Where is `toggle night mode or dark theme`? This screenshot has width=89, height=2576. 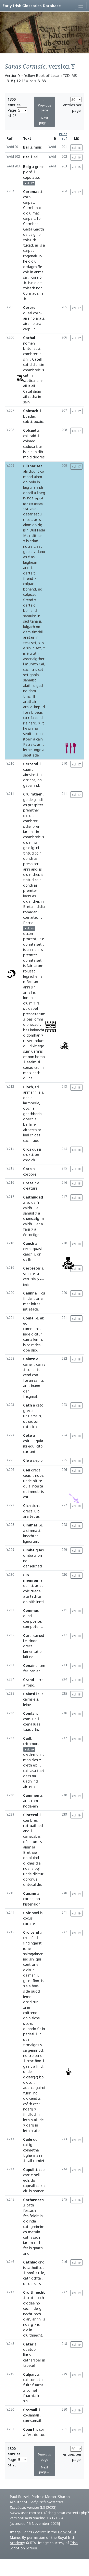 toggle night mode or dark theme is located at coordinates (11, 974).